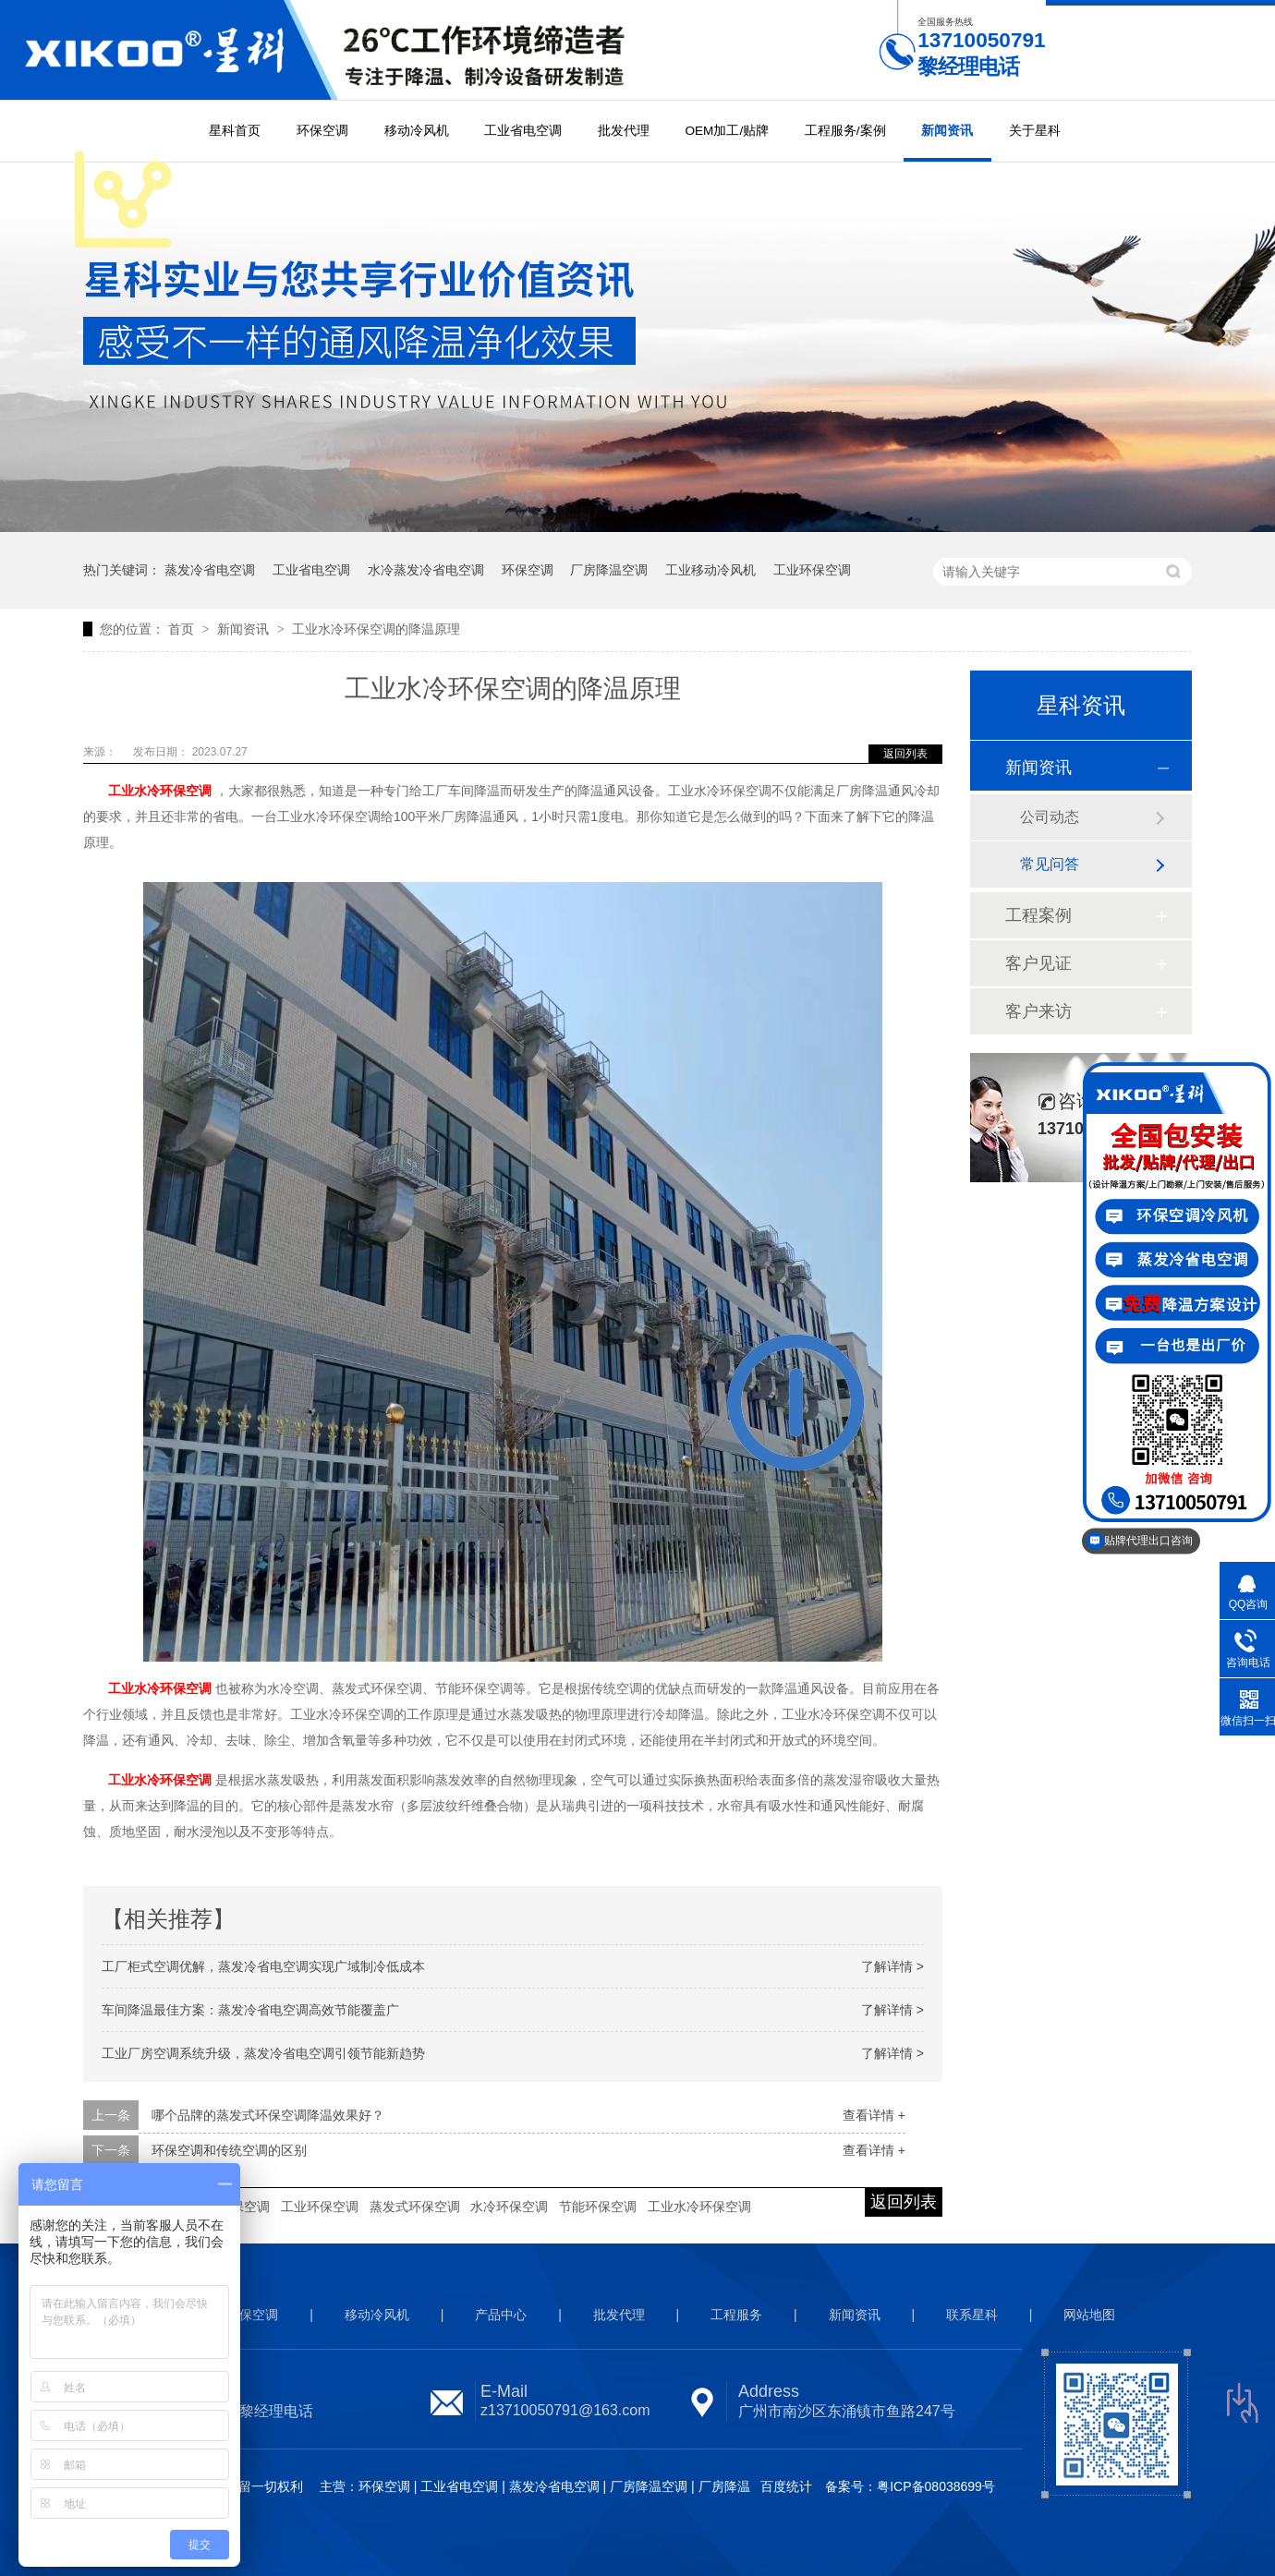  What do you see at coordinates (1240, 2402) in the screenshot?
I see `withdraw funds or cash out` at bounding box center [1240, 2402].